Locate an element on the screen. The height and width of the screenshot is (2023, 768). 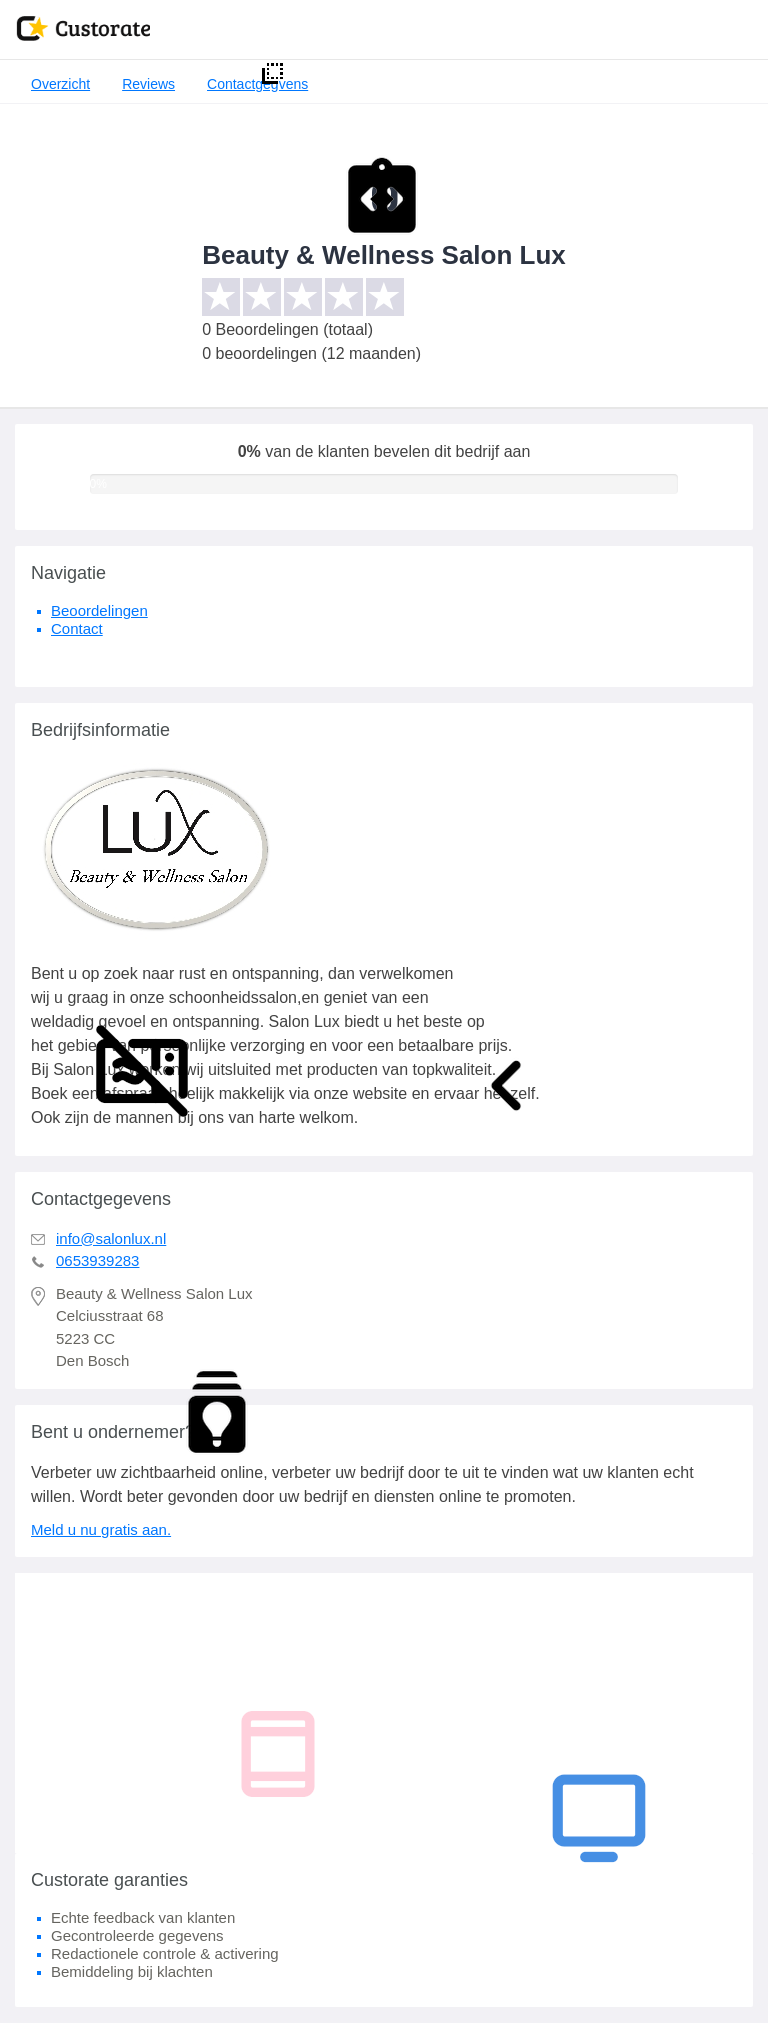
view integration code or instructions is located at coordinates (382, 199).